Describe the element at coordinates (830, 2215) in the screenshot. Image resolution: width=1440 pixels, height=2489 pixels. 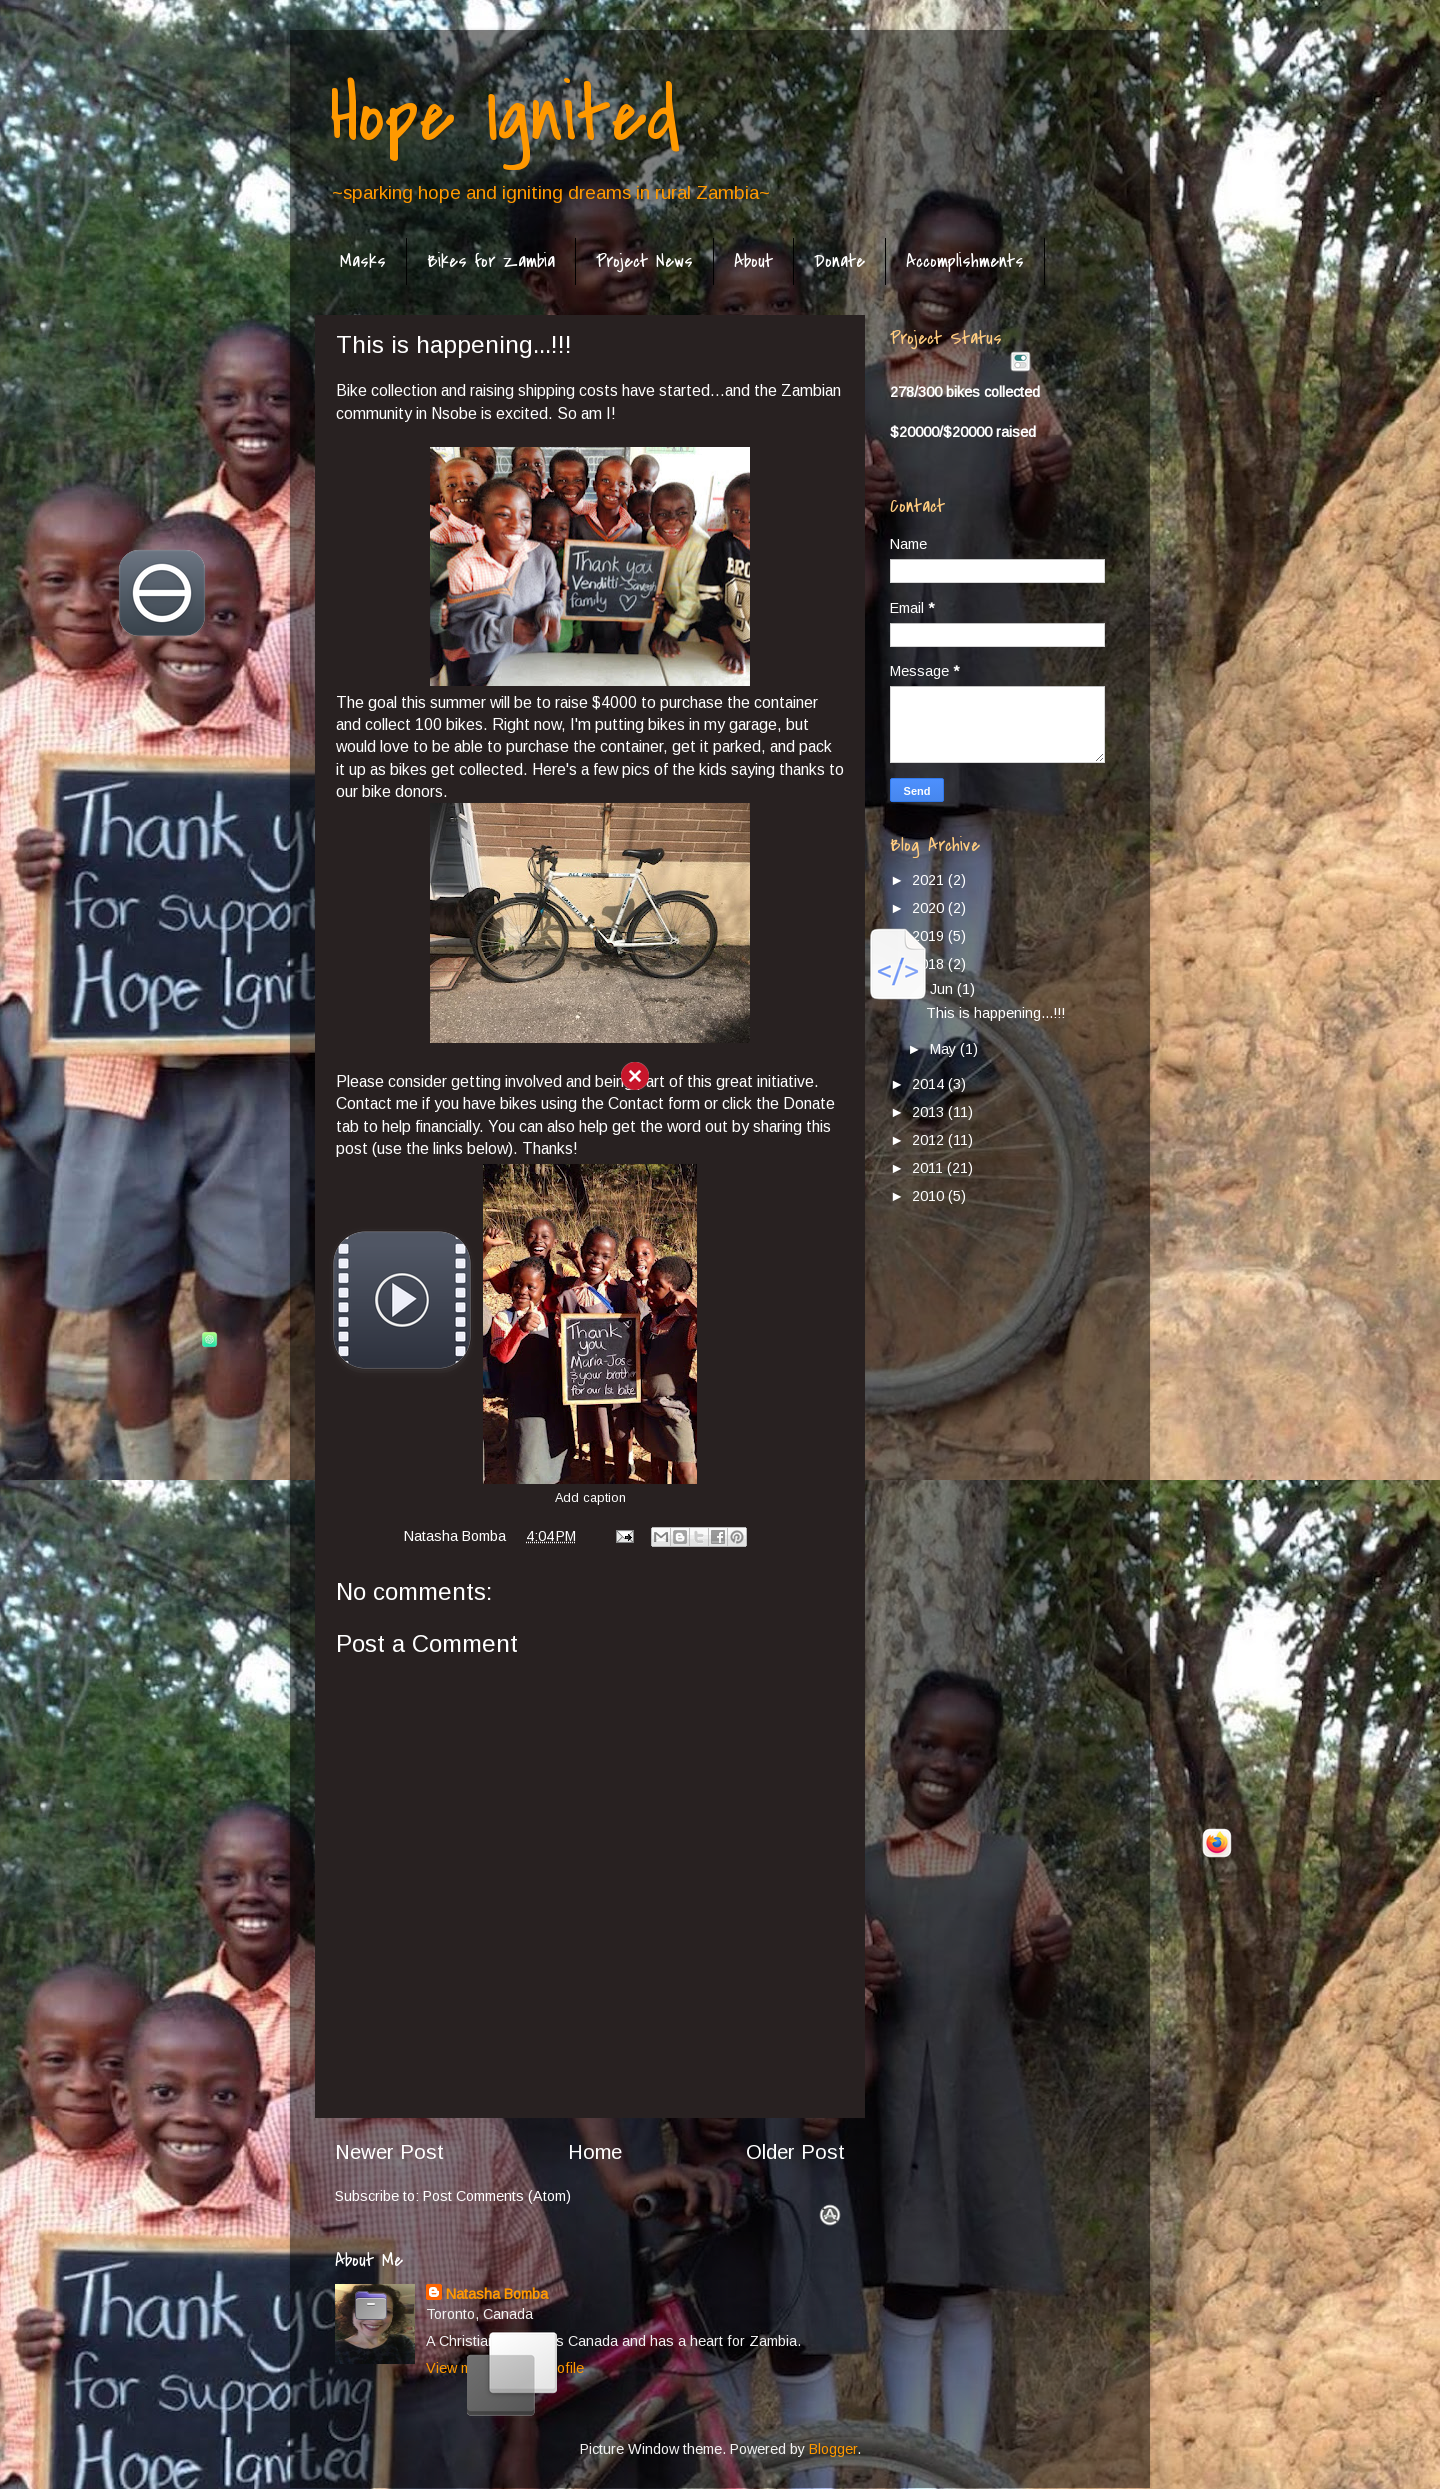
I see `check for available software updates` at that location.